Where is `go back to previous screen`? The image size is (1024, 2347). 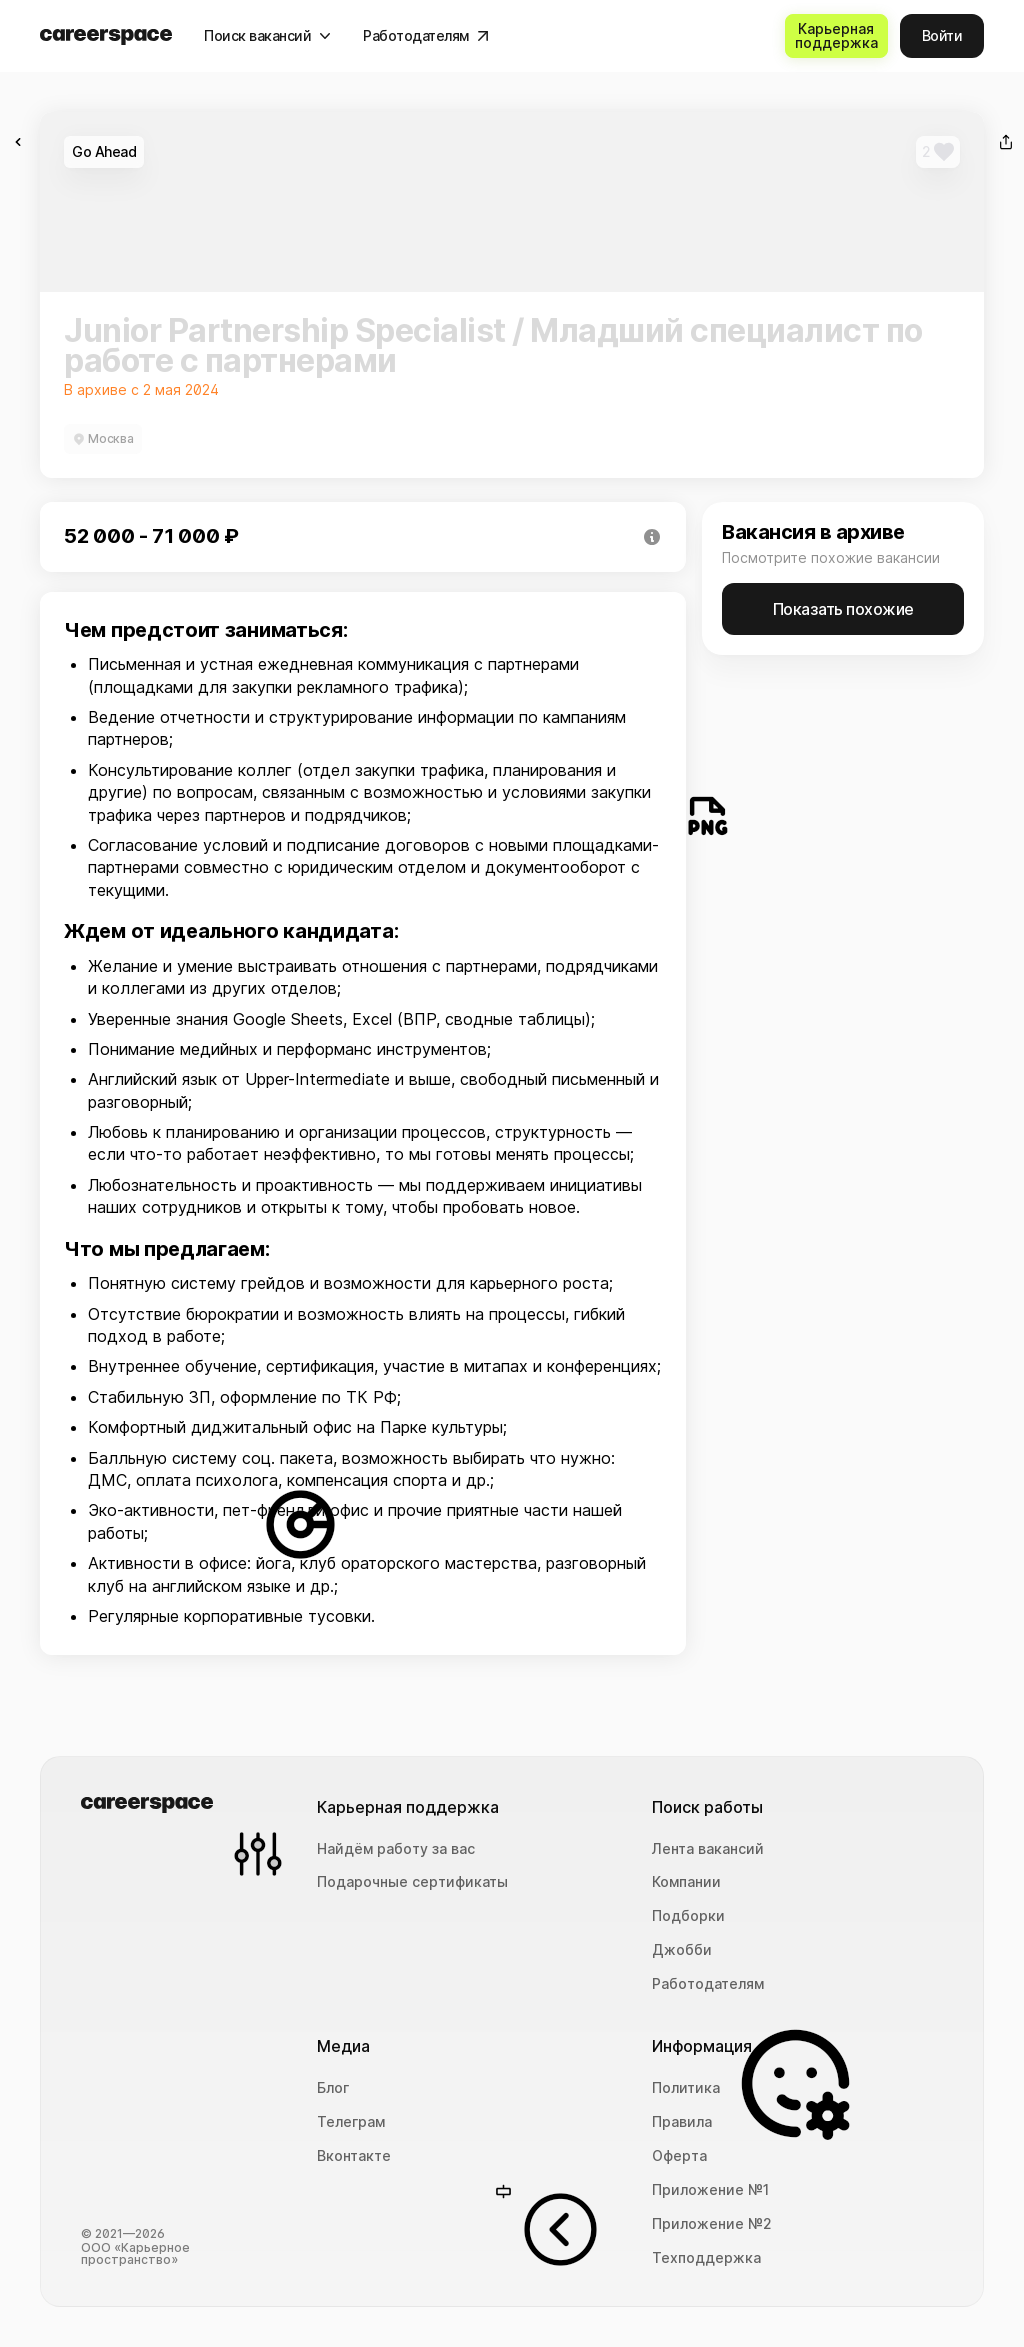
go back to previous screen is located at coordinates (560, 2229).